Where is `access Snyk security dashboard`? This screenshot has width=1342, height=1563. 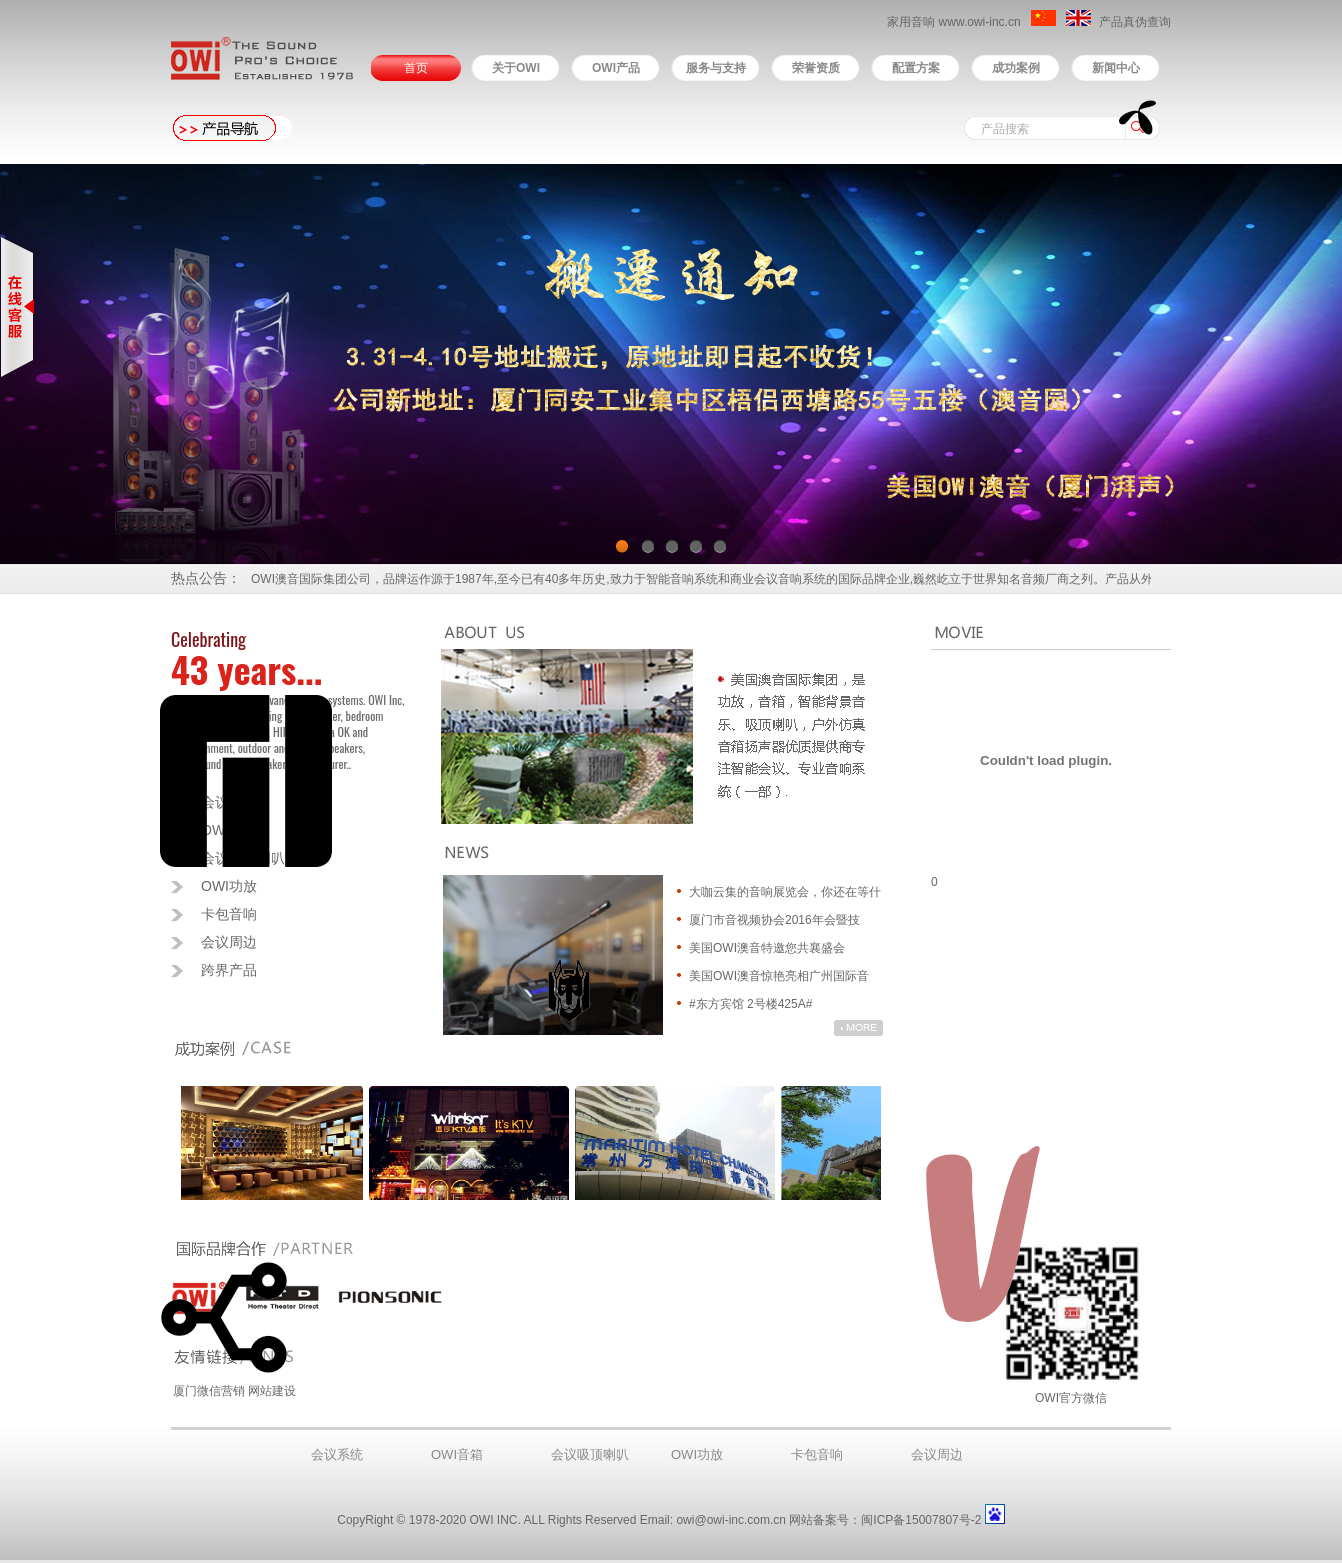
access Snyk security dashboard is located at coordinates (569, 990).